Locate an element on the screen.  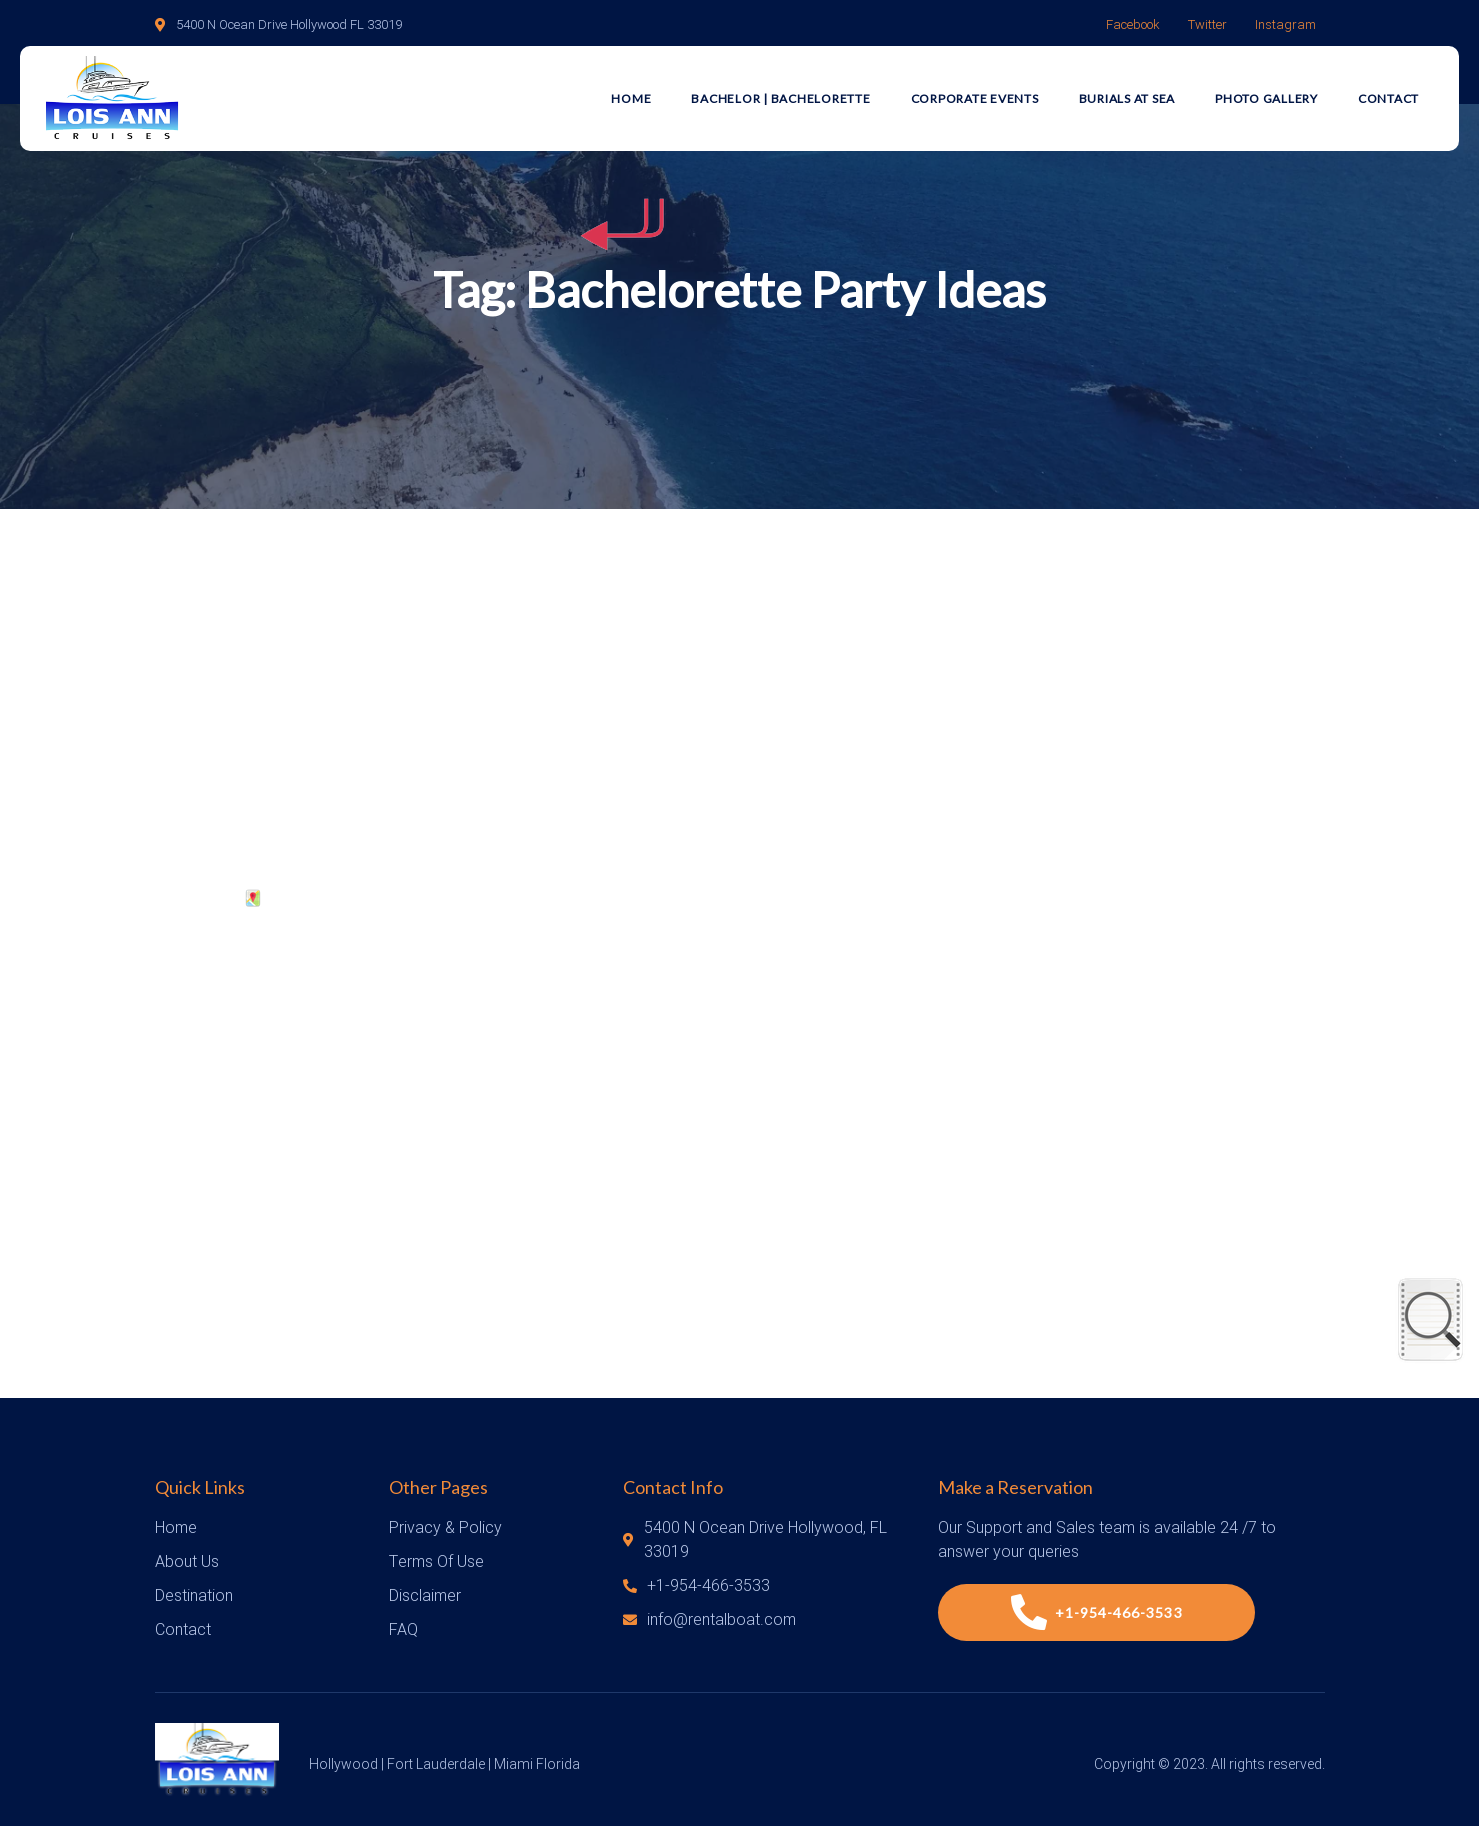
reply to all recipients of an email is located at coordinates (621, 224).